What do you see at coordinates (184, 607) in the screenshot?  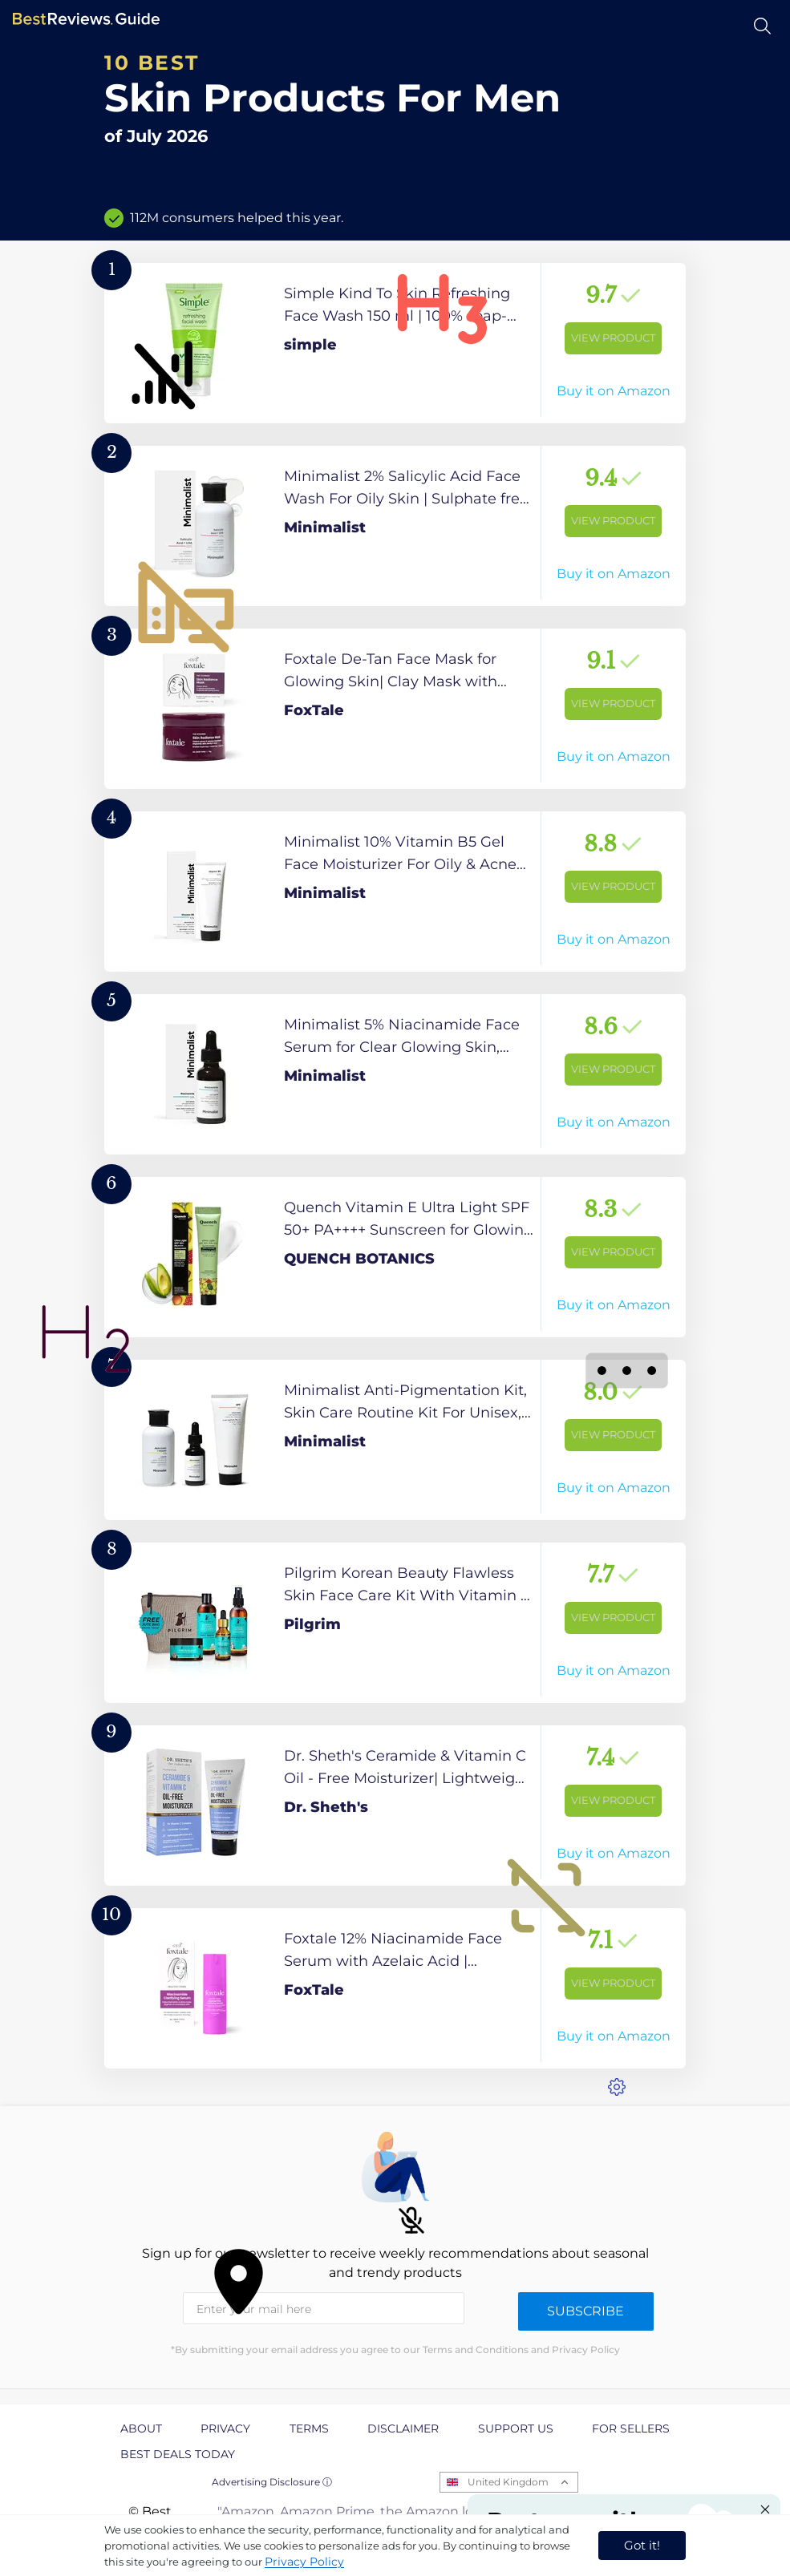 I see `indicates desktop computer is offline or disconnected` at bounding box center [184, 607].